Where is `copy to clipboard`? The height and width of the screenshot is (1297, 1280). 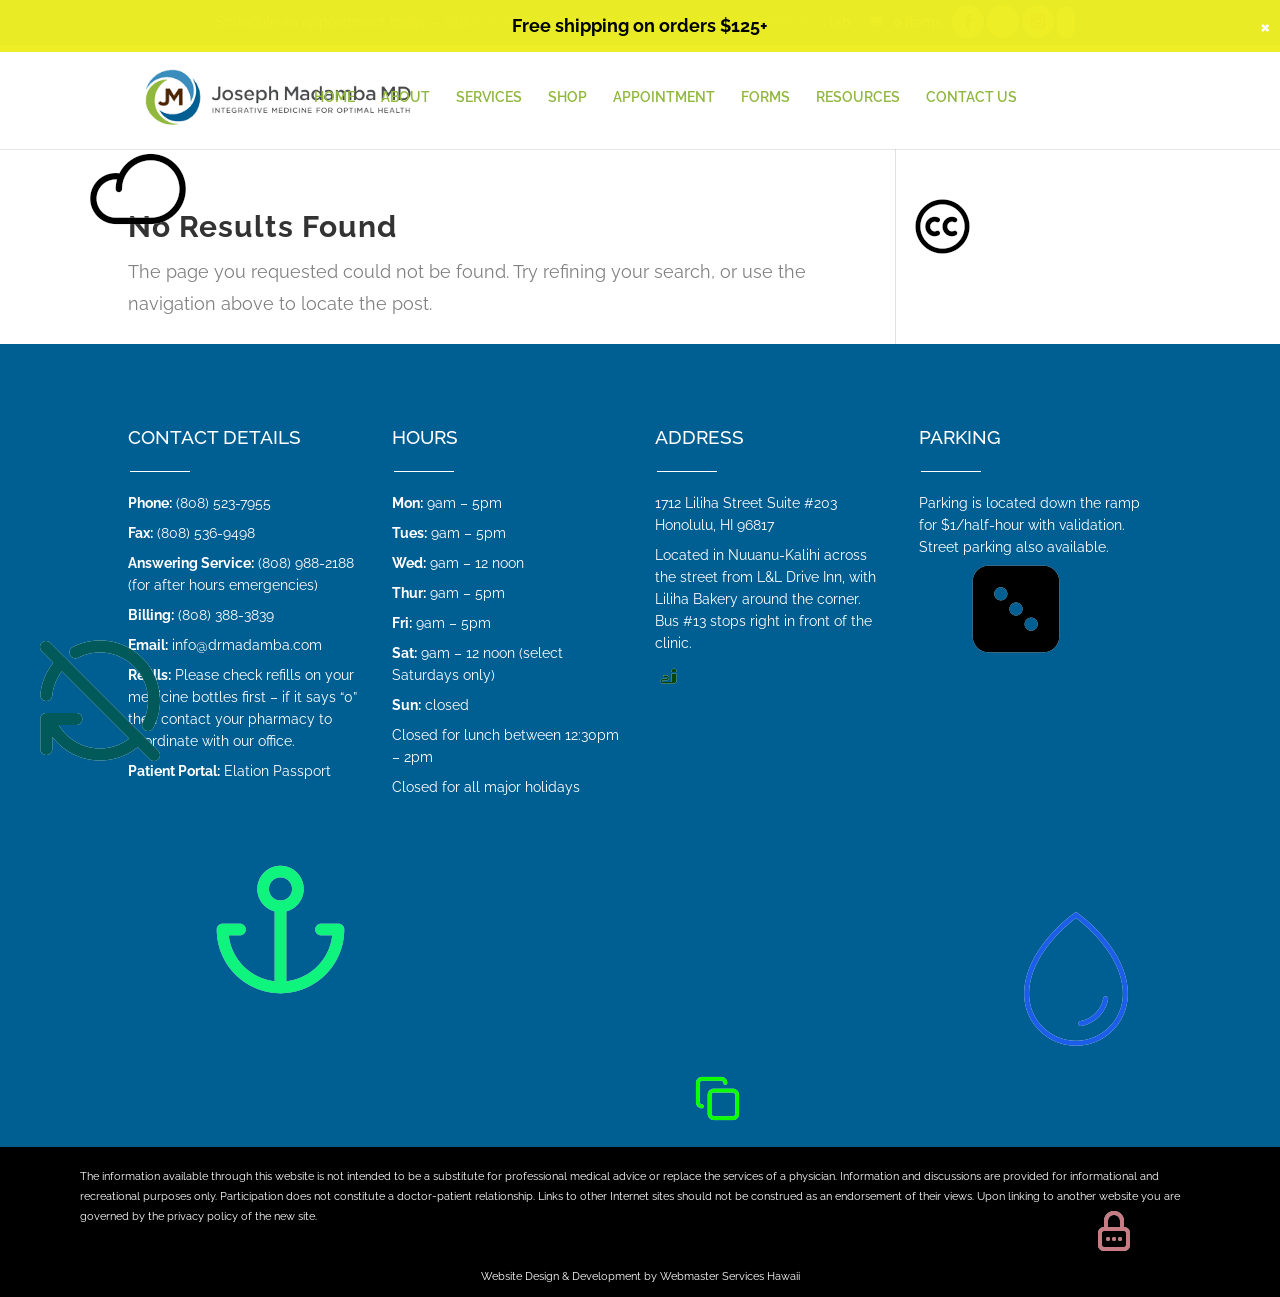 copy to clipboard is located at coordinates (717, 1098).